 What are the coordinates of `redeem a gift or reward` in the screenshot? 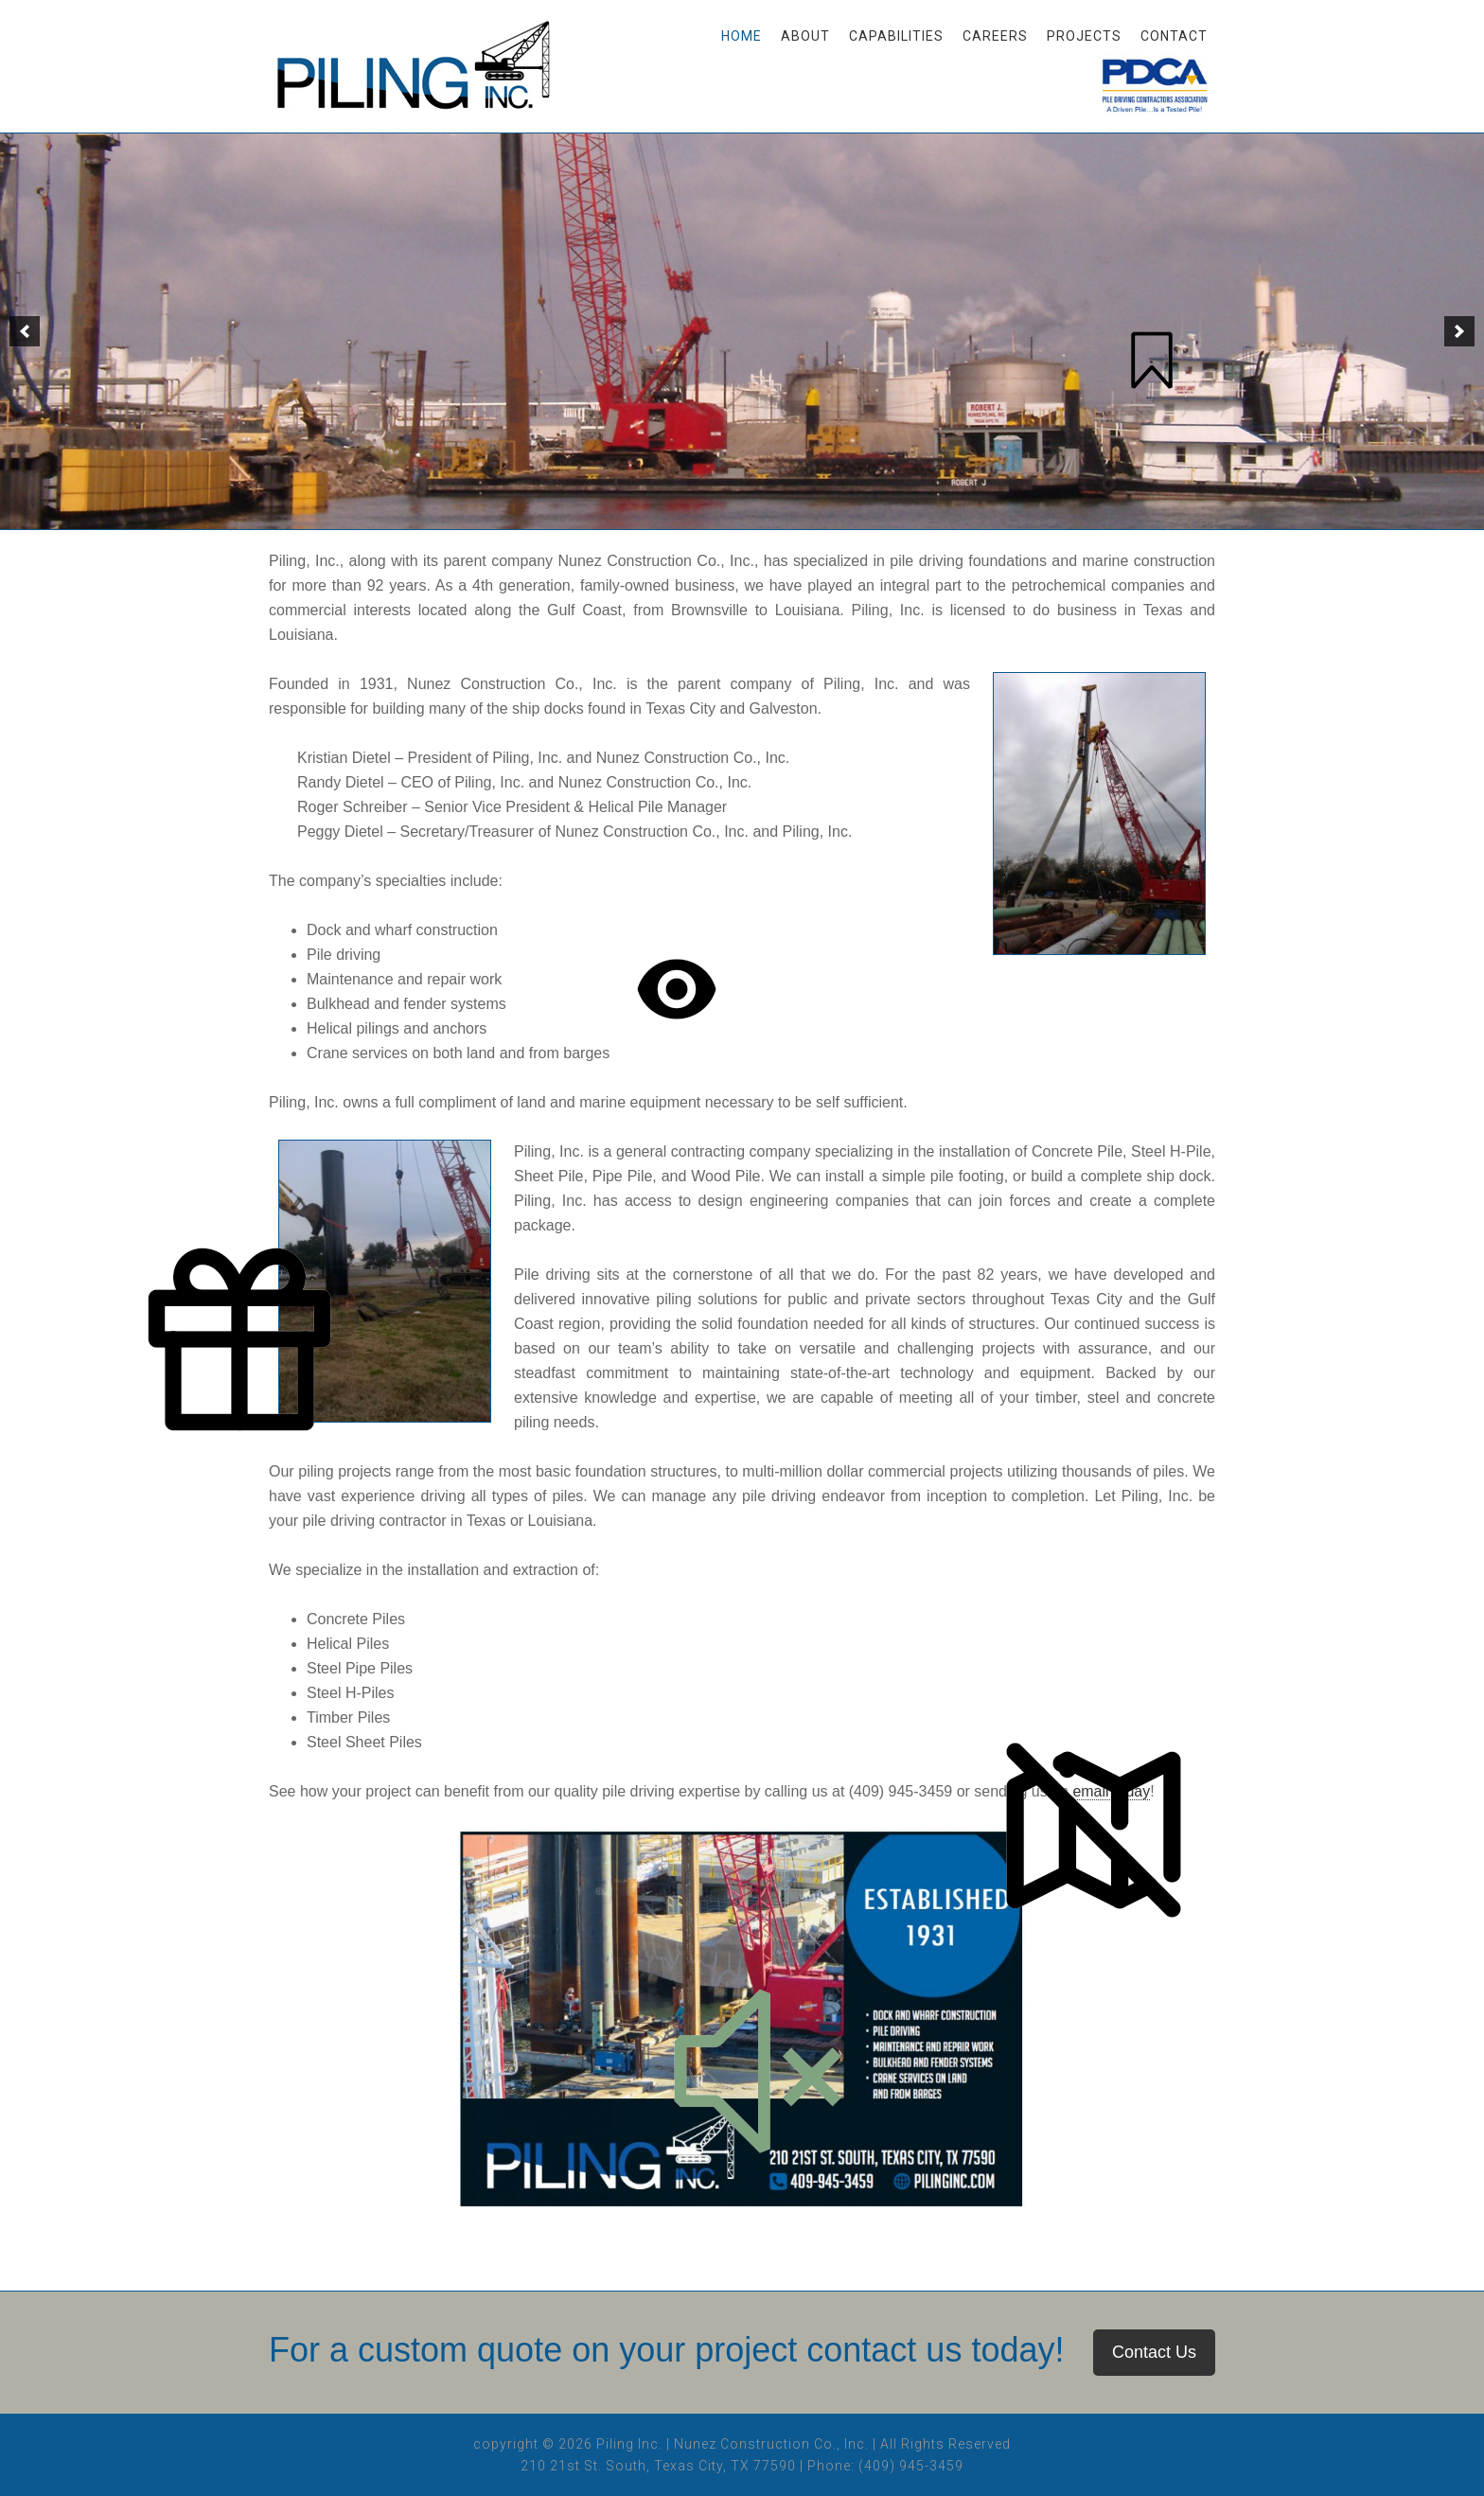 It's located at (239, 1339).